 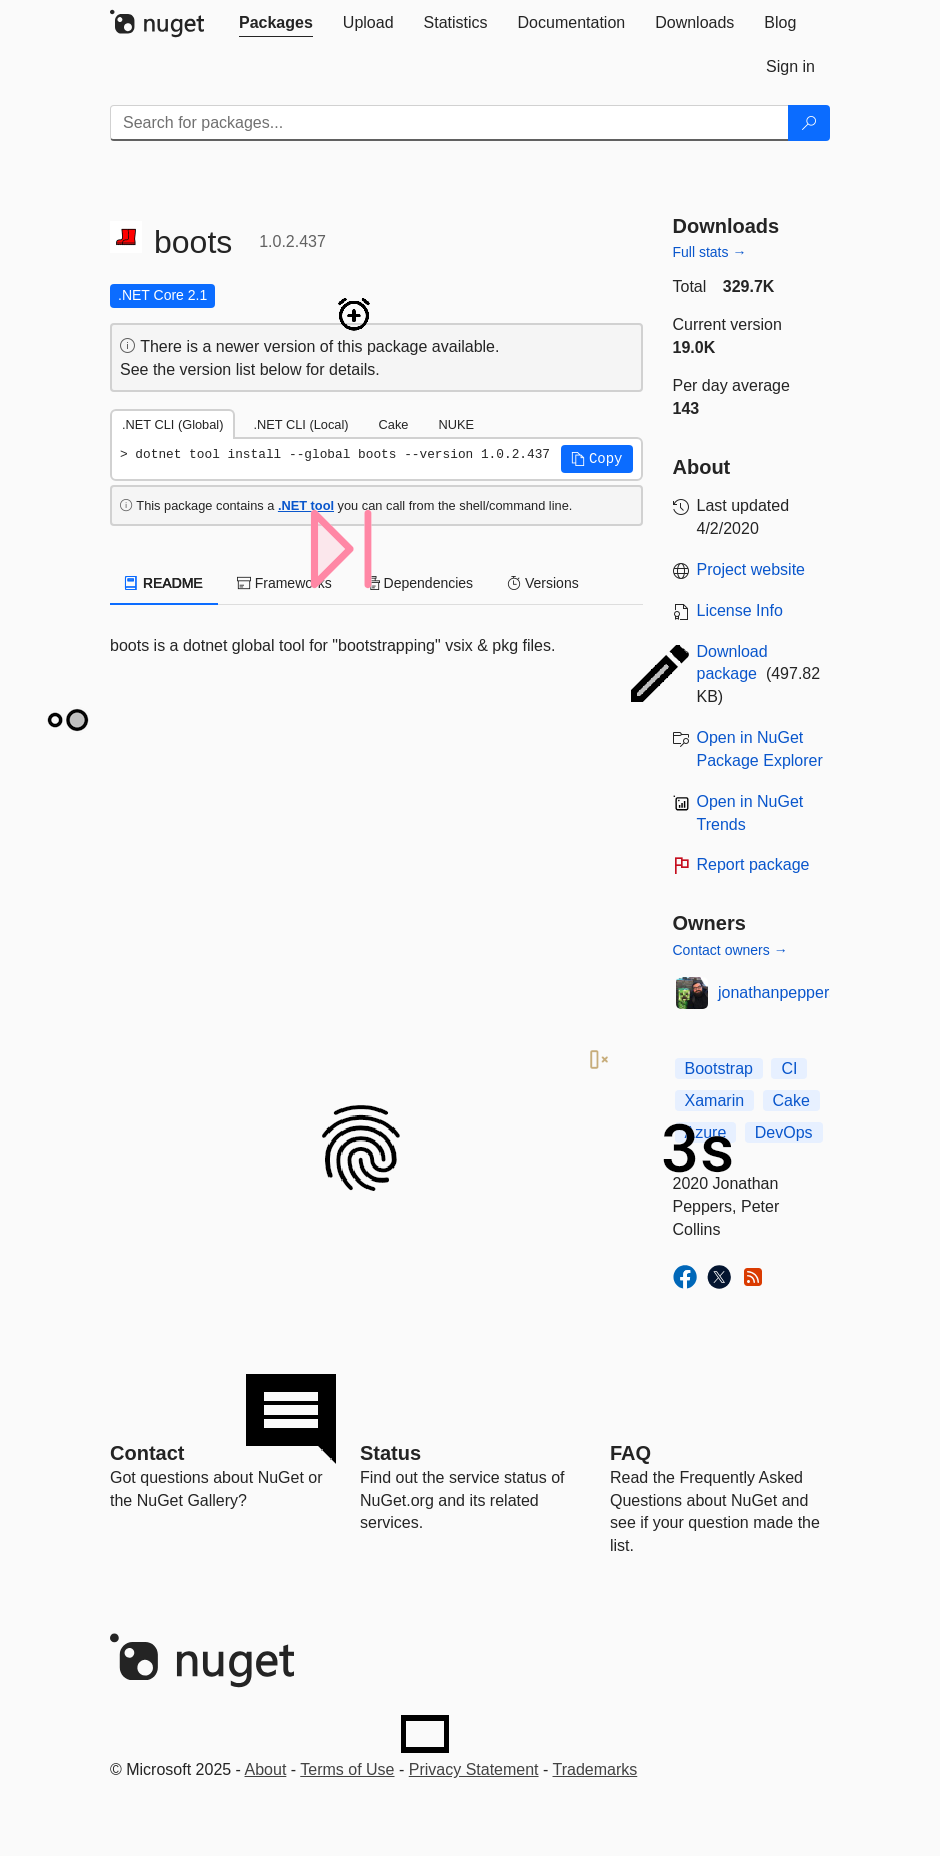 What do you see at coordinates (695, 1148) in the screenshot?
I see `set a 3-second timer` at bounding box center [695, 1148].